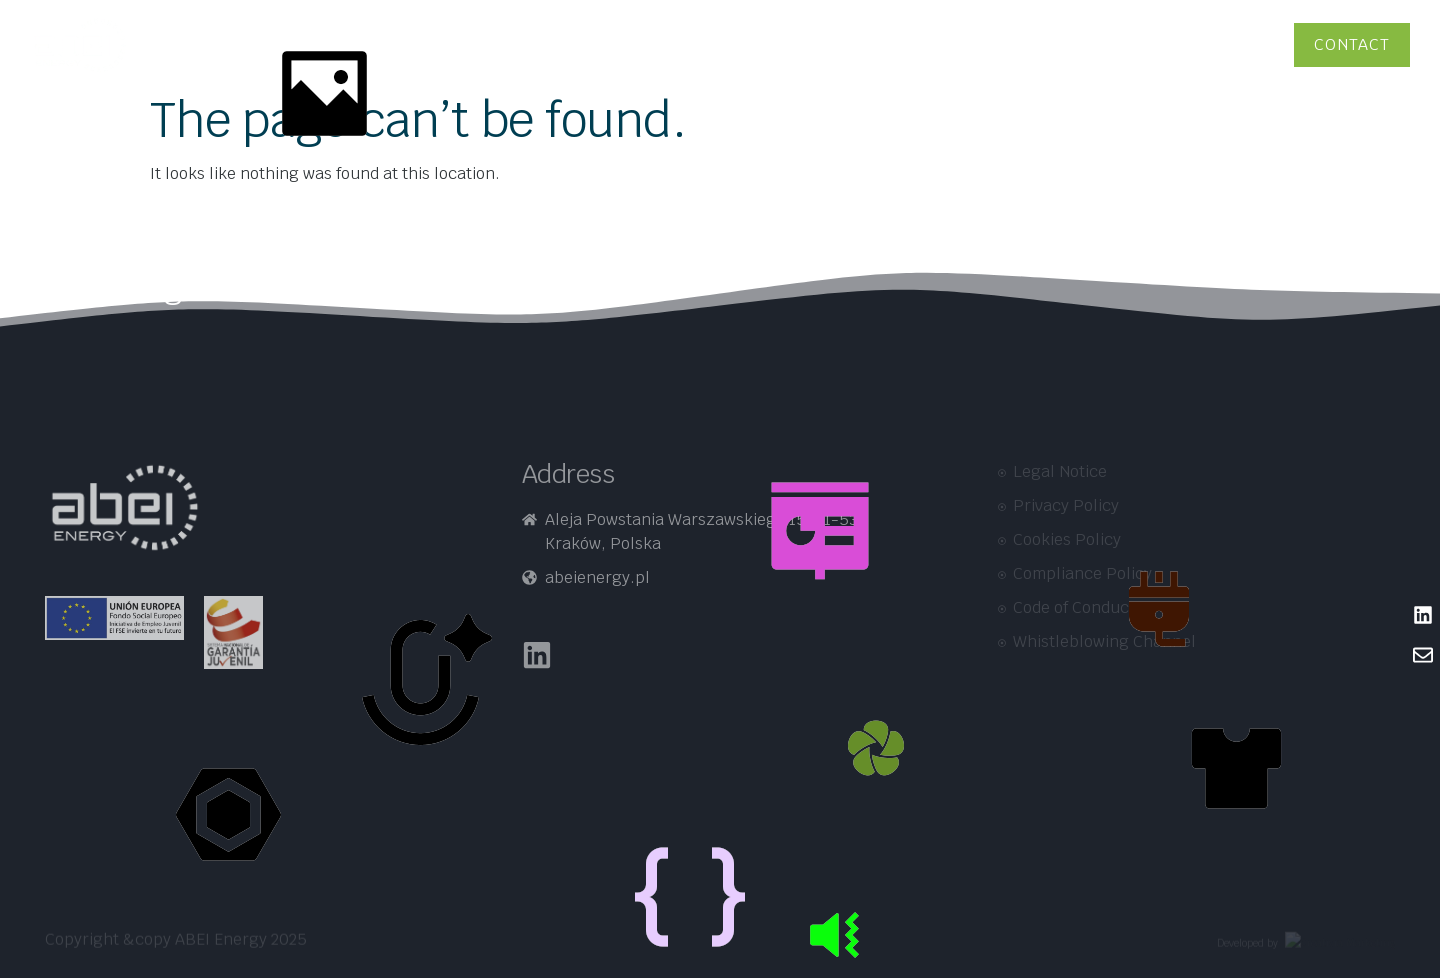  Describe the element at coordinates (820, 526) in the screenshot. I see `start a presentation slideshow` at that location.